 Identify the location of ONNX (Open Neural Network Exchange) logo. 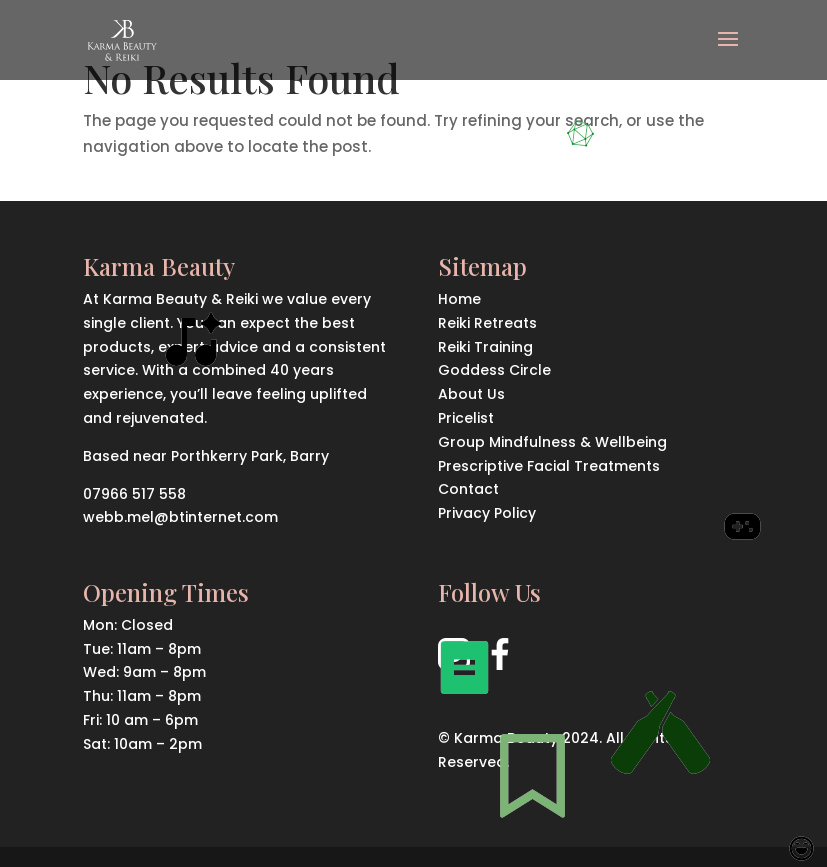
(580, 133).